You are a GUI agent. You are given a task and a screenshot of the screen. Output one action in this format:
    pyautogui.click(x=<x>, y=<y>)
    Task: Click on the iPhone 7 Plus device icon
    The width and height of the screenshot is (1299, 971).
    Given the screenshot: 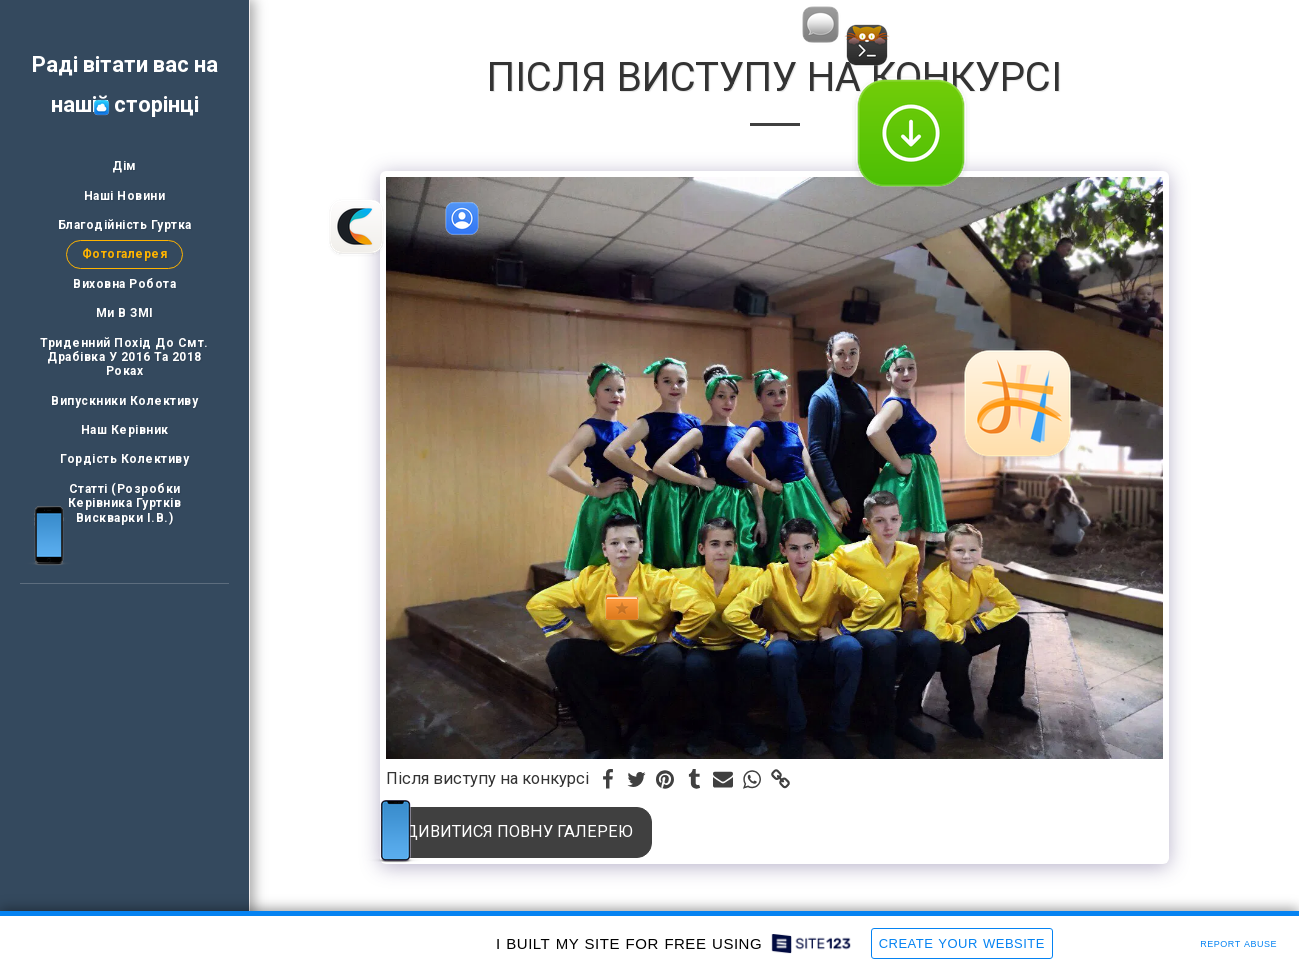 What is the action you would take?
    pyautogui.click(x=49, y=536)
    